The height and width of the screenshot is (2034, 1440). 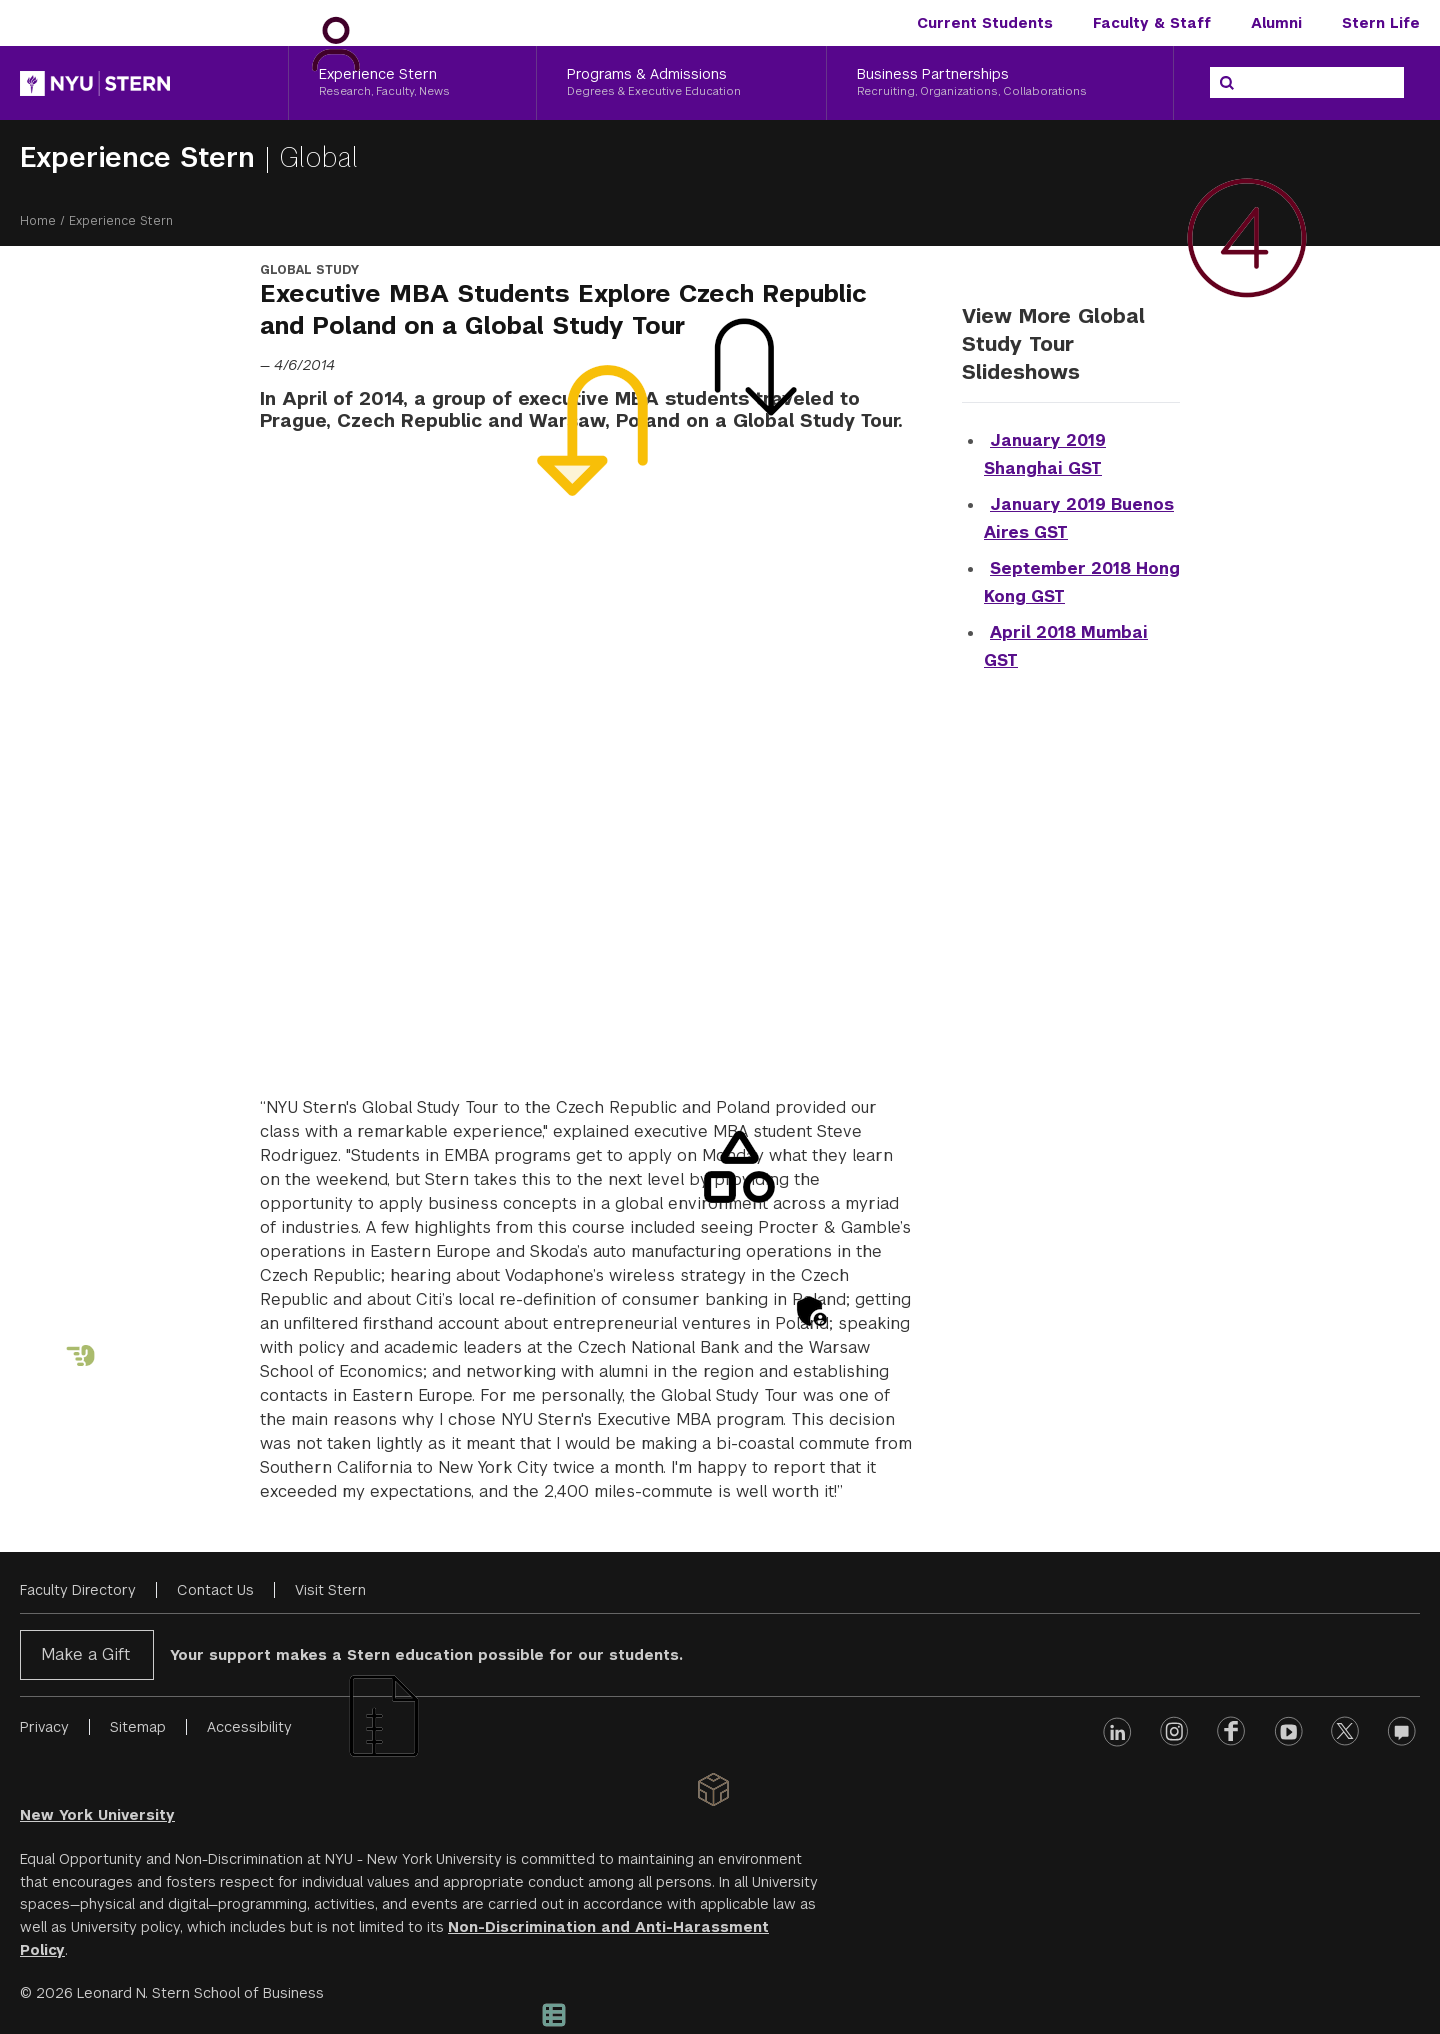 What do you see at coordinates (597, 430) in the screenshot?
I see `undo or reverse a previous action` at bounding box center [597, 430].